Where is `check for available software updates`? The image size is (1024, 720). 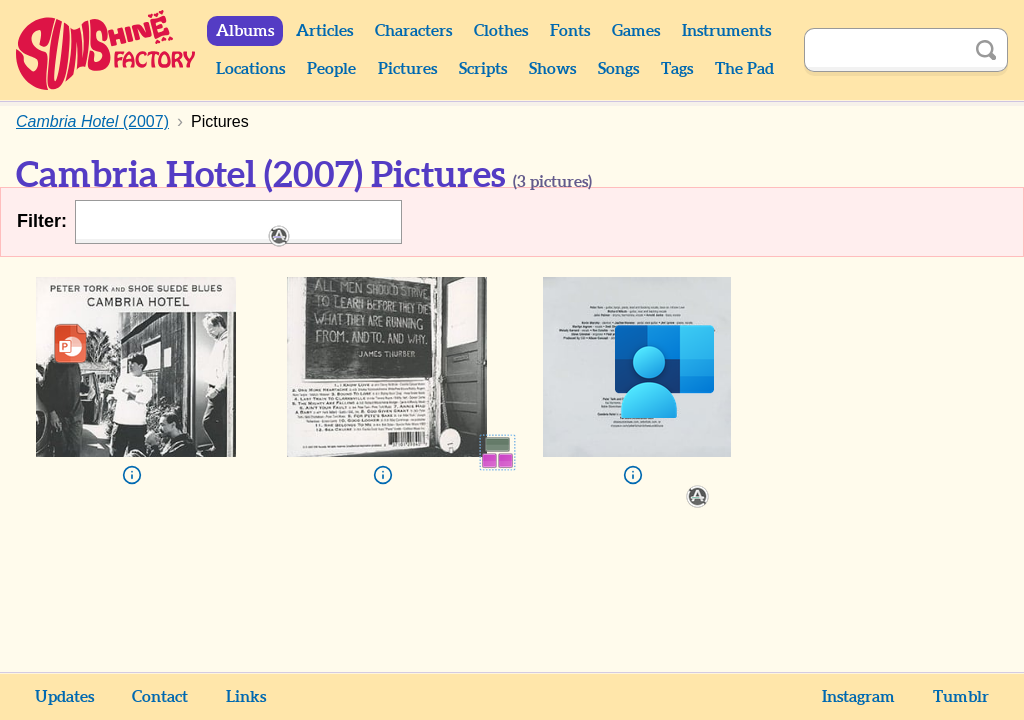 check for available software updates is located at coordinates (279, 236).